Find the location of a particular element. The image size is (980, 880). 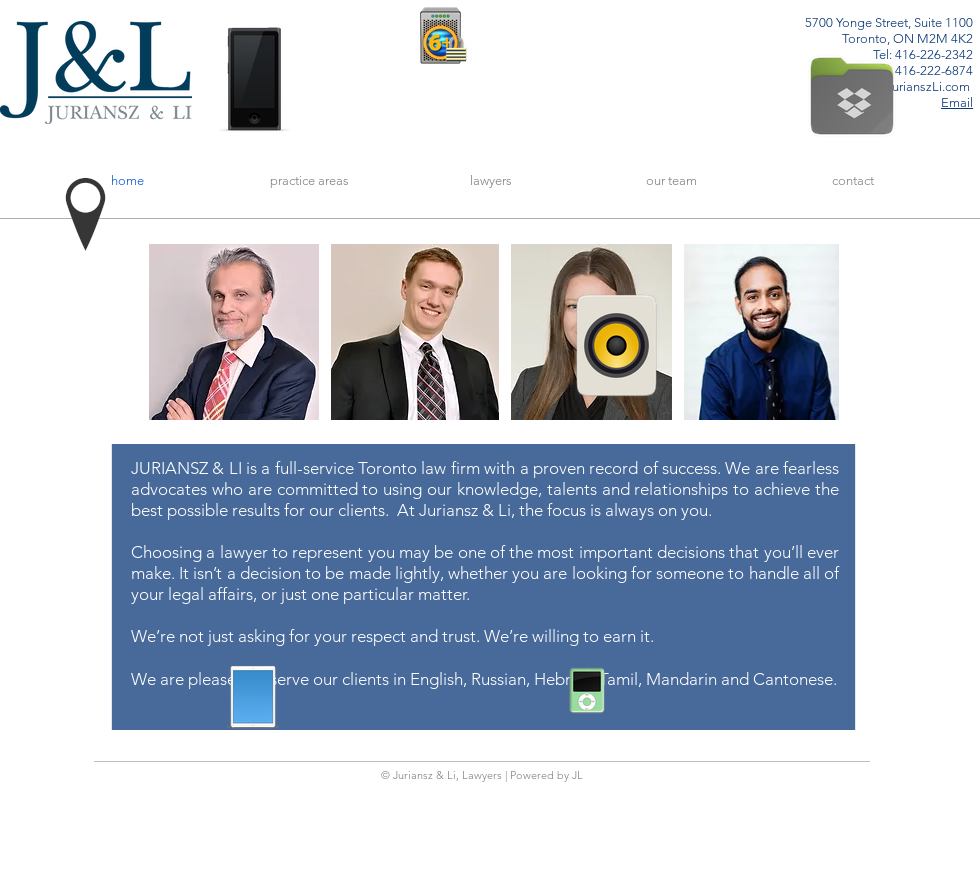

view connected iPad Pro device is located at coordinates (253, 697).